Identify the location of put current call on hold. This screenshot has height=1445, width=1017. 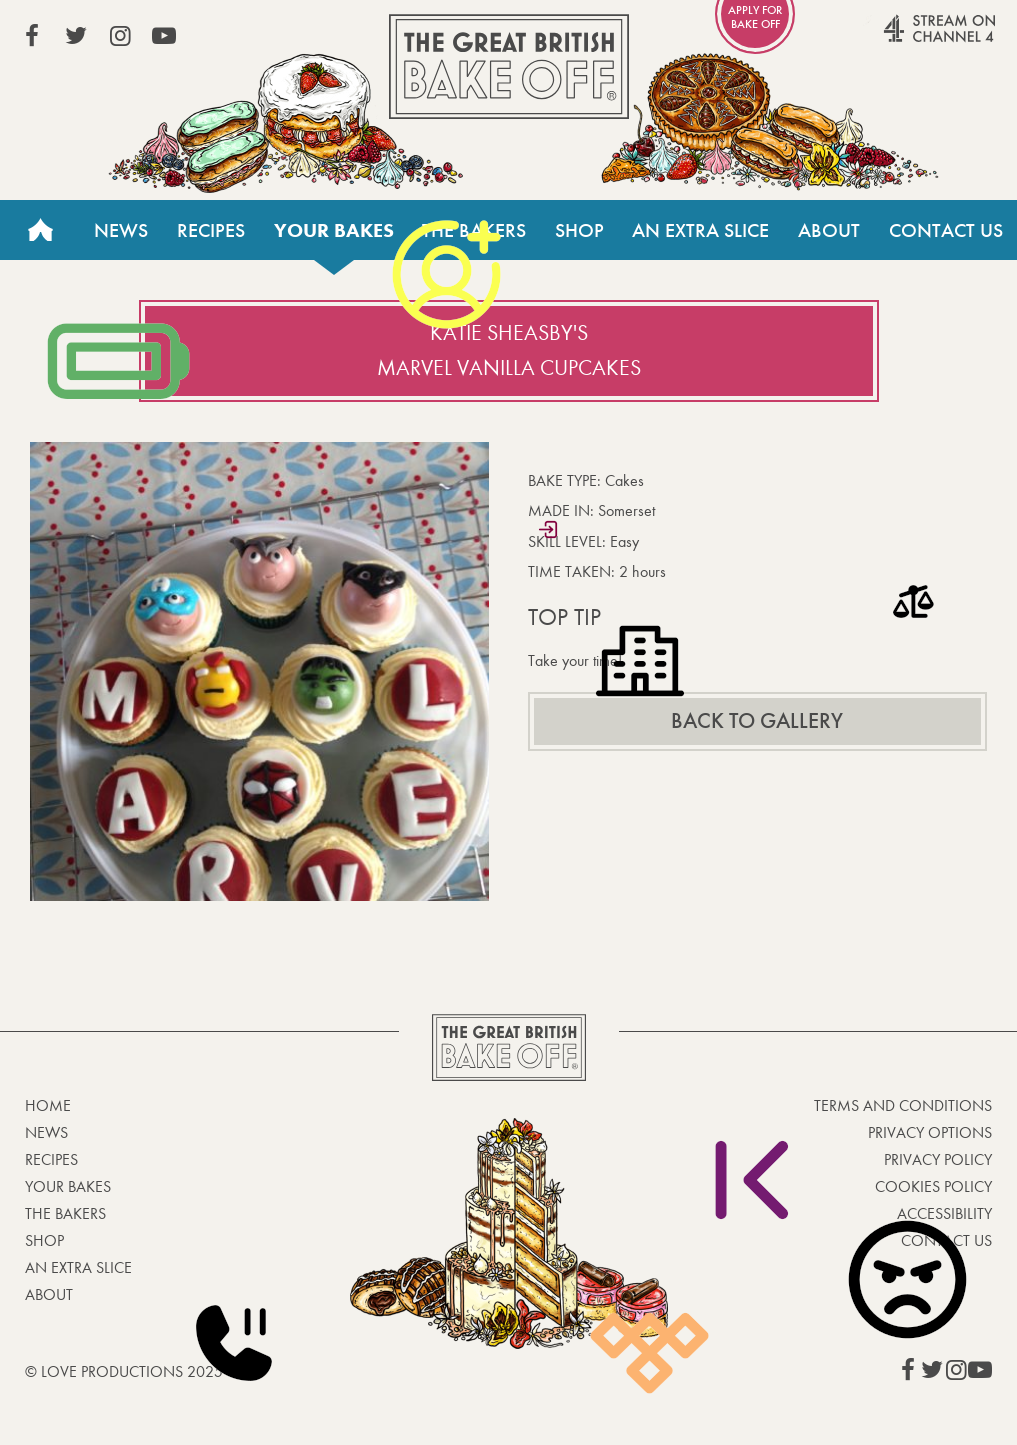
(235, 1341).